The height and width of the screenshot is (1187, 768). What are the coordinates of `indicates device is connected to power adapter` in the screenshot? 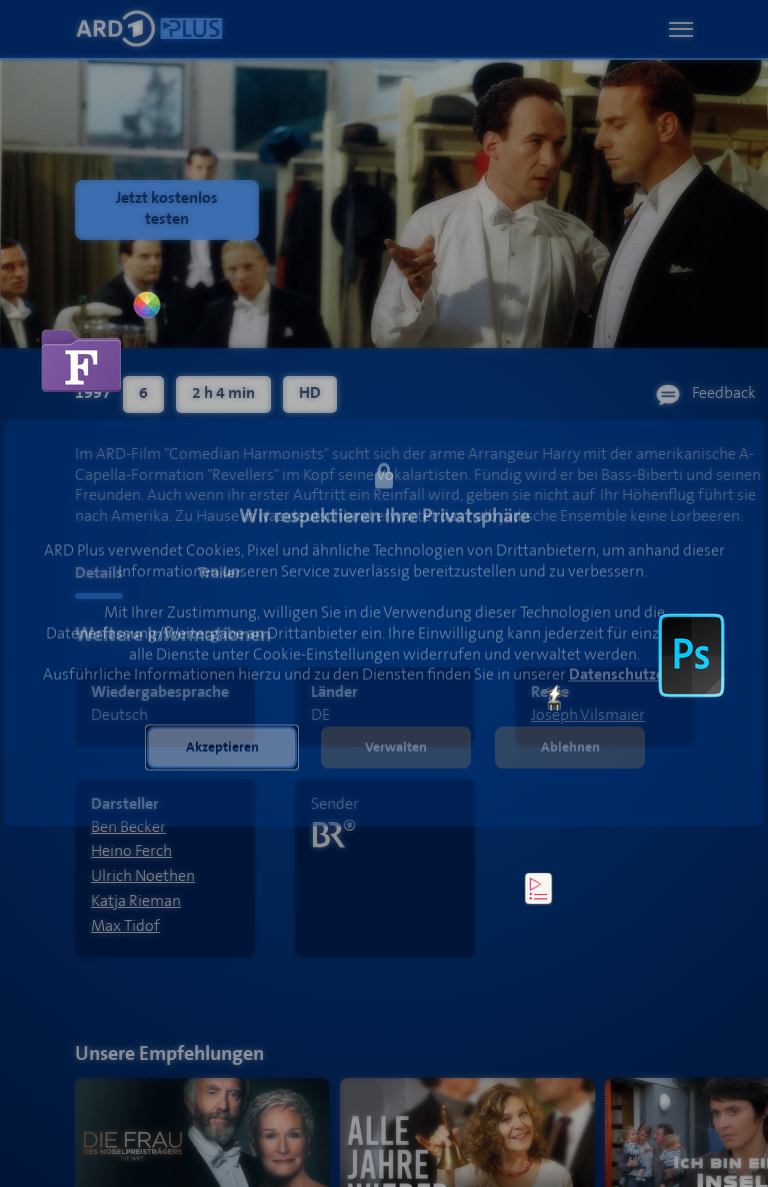 It's located at (553, 697).